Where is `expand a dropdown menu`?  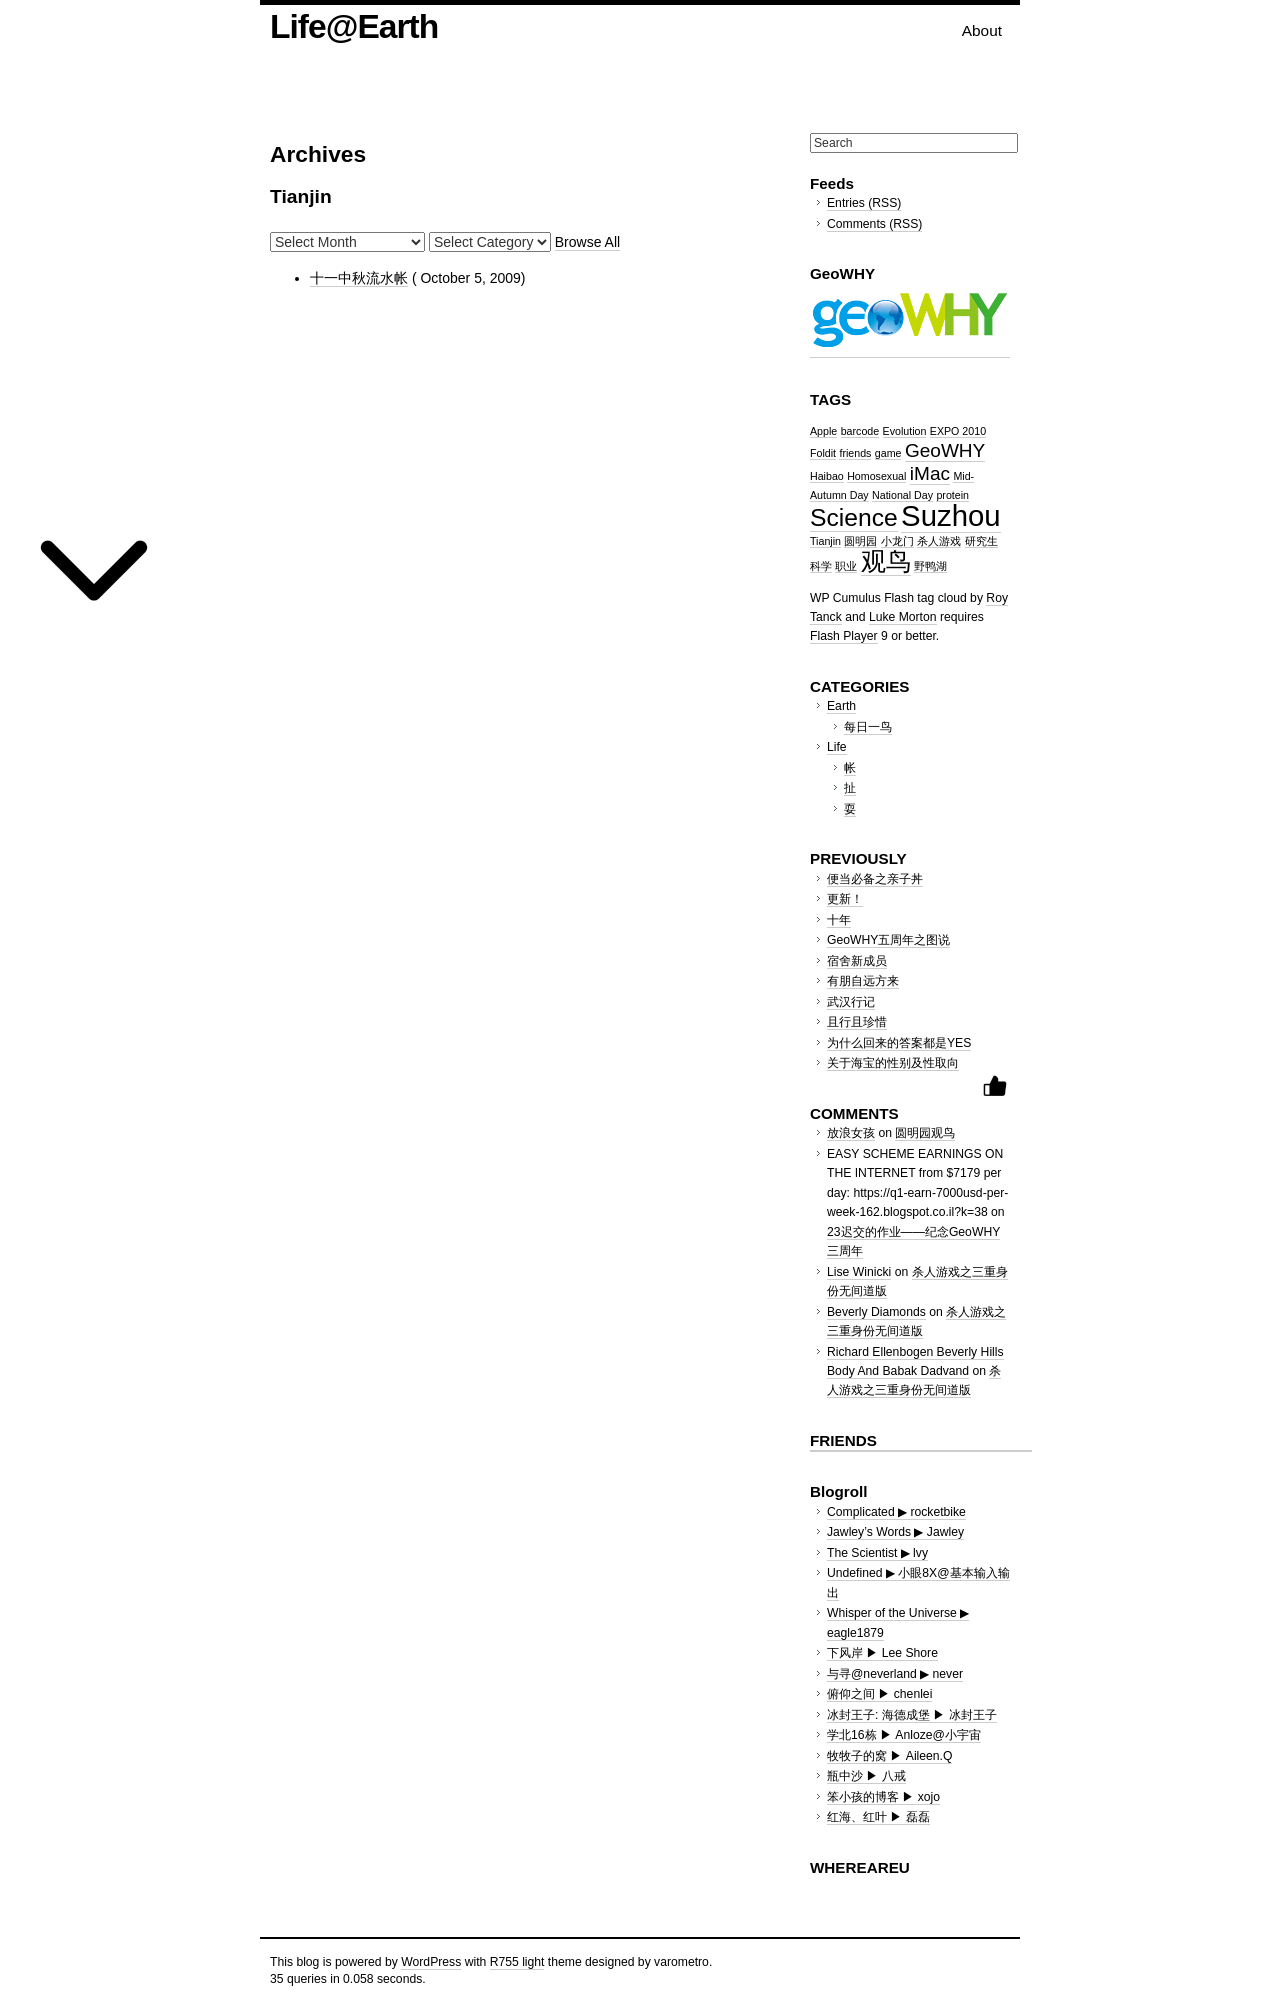
expand a dropdown menu is located at coordinates (94, 566).